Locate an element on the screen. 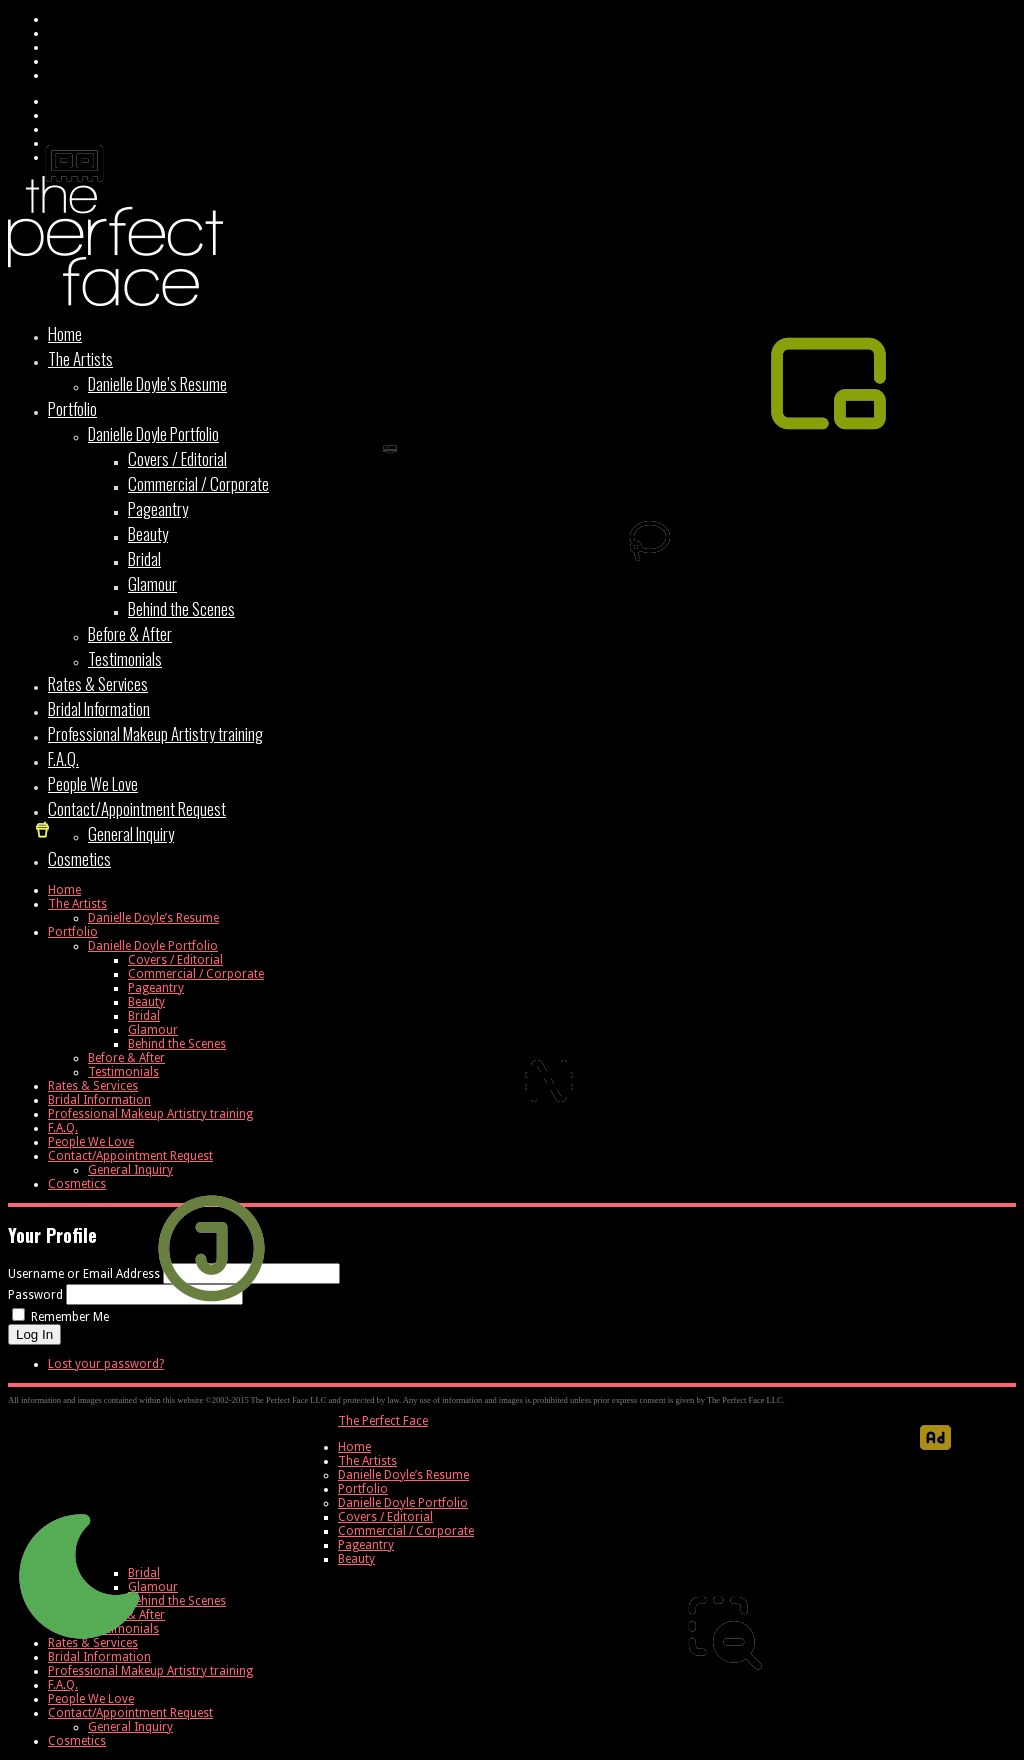 Image resolution: width=1024 pixels, height=1760 pixels. enable dark mode is located at coordinates (81, 1576).